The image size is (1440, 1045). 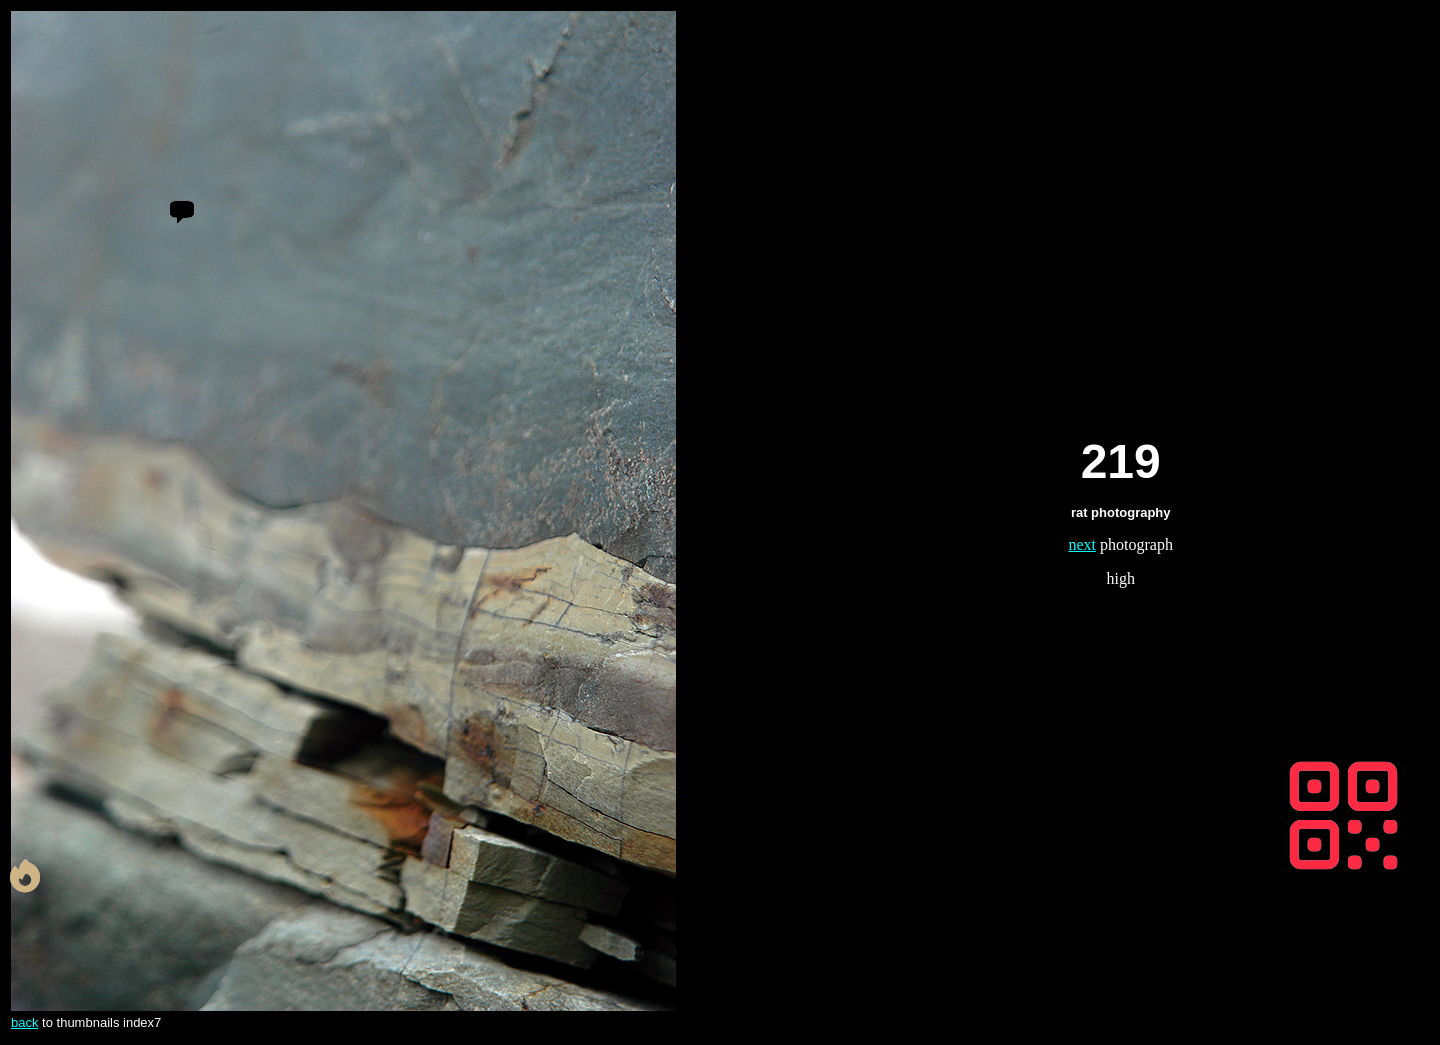 What do you see at coordinates (182, 212) in the screenshot?
I see `open chat or messaging` at bounding box center [182, 212].